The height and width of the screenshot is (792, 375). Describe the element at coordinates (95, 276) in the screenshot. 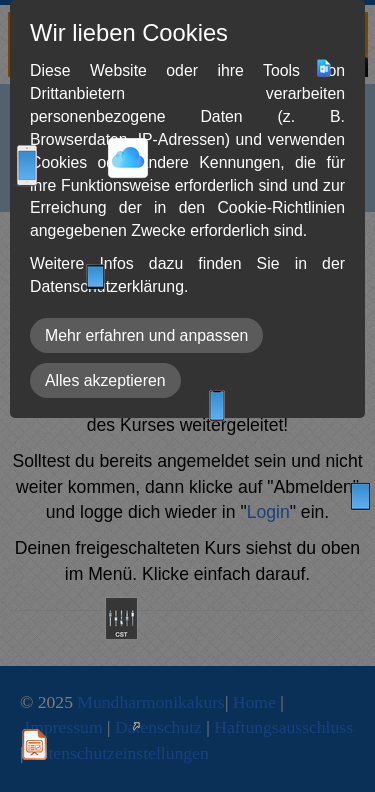

I see `manage connected iPad device` at that location.